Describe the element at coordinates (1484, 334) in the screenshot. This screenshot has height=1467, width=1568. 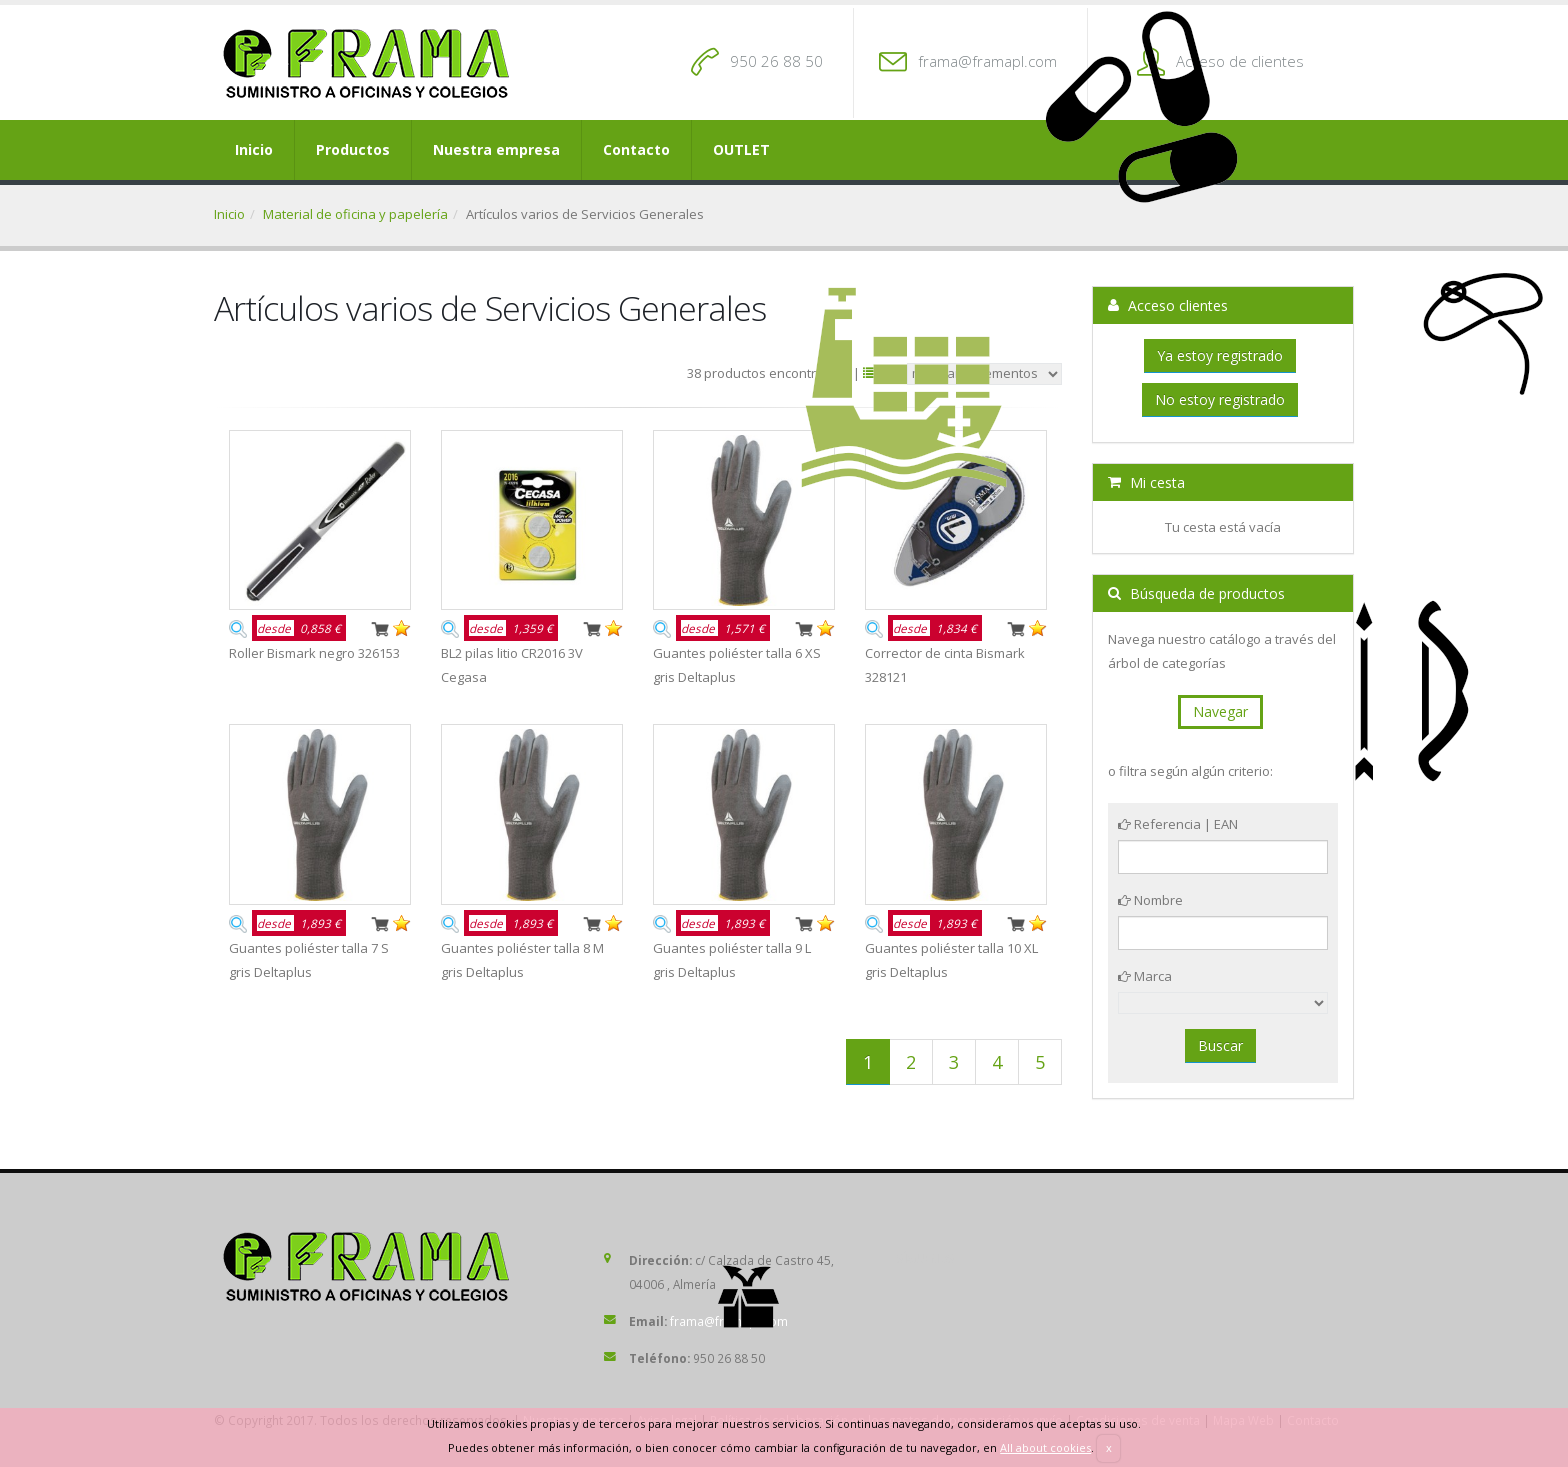
I see `select or capture objects with freeform drawing` at that location.